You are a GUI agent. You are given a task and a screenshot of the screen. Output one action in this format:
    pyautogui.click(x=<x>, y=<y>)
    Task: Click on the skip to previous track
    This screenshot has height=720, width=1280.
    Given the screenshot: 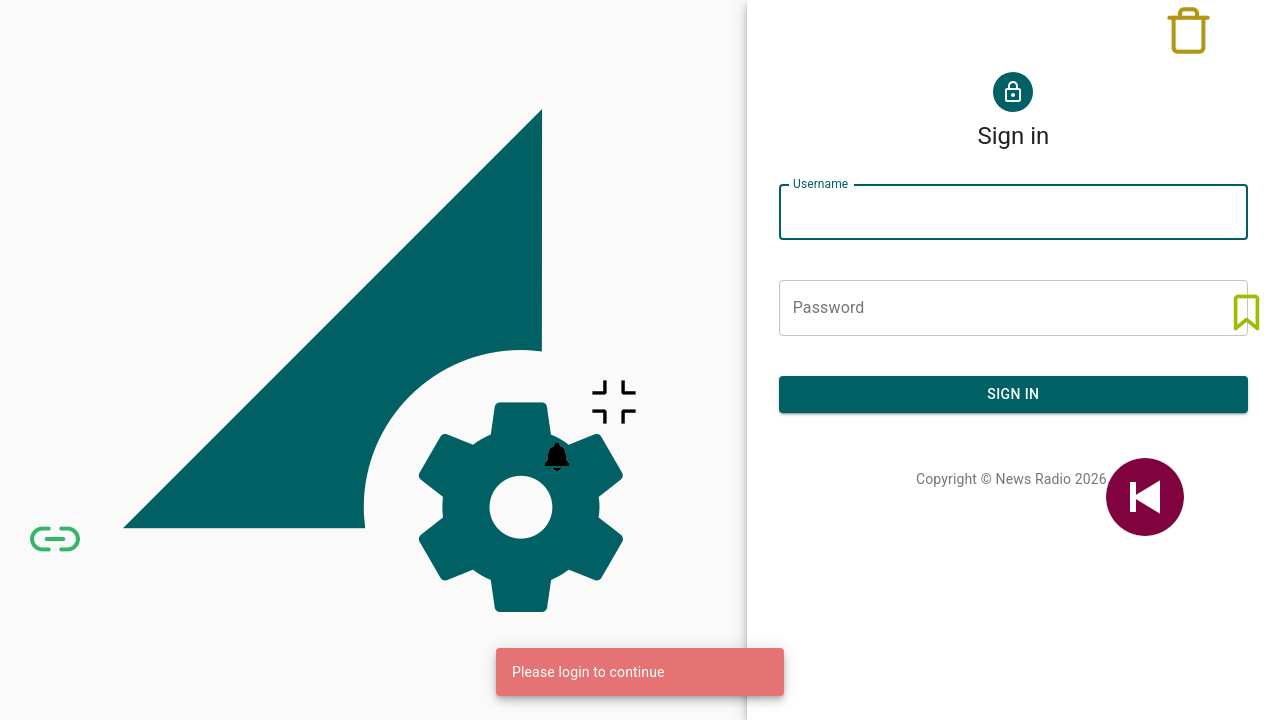 What is the action you would take?
    pyautogui.click(x=1145, y=497)
    